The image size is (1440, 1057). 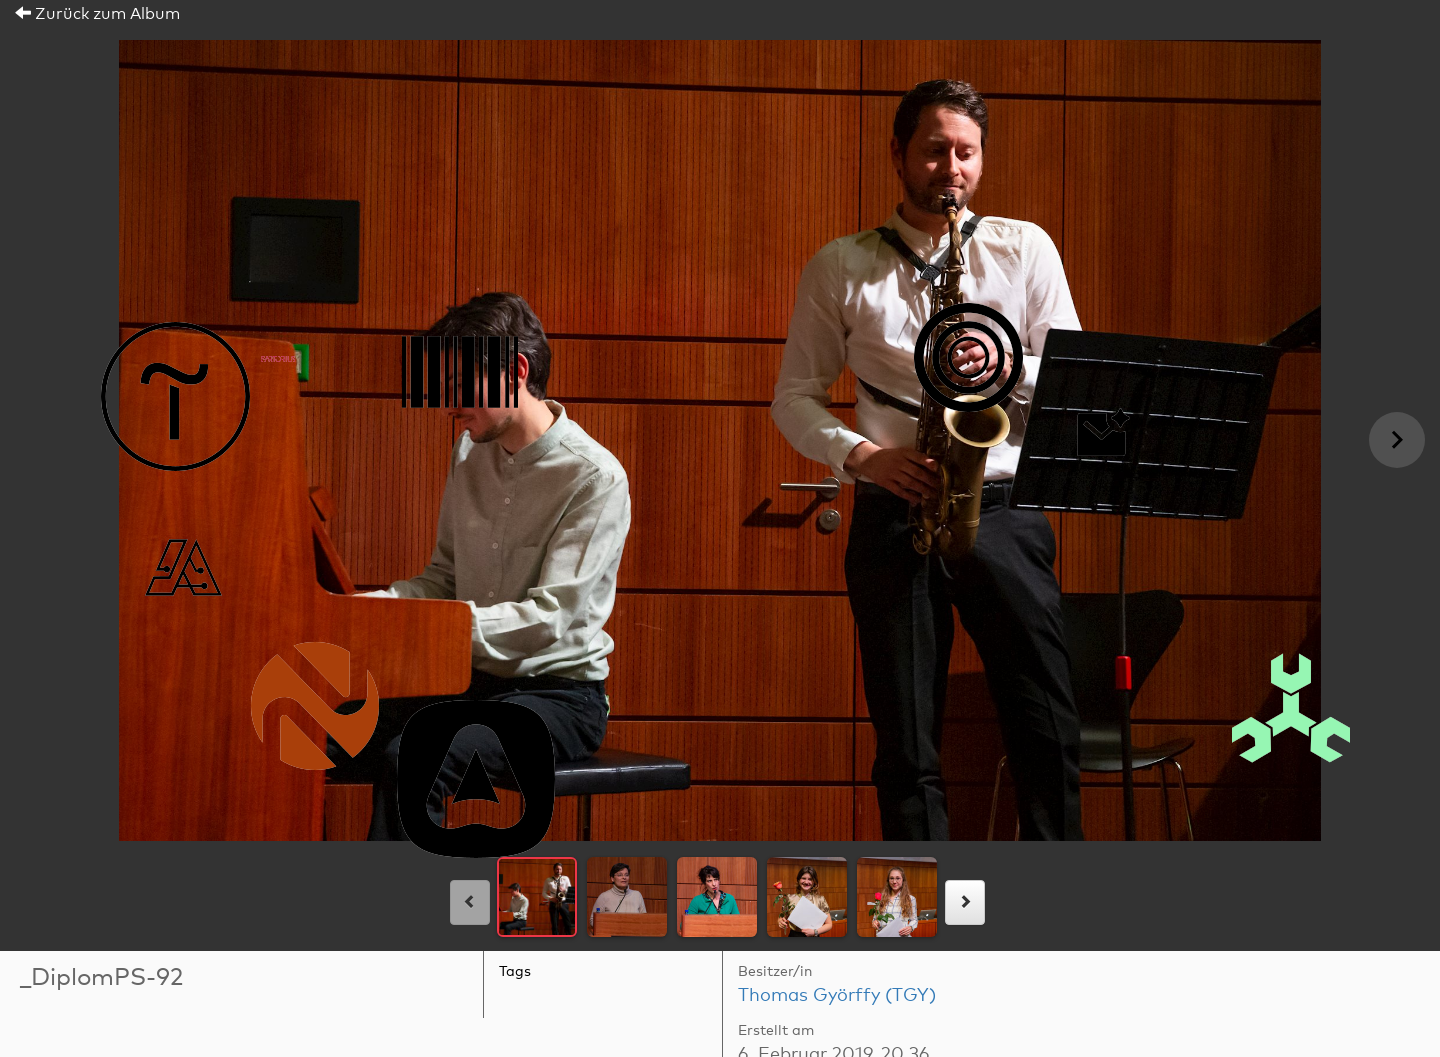 What do you see at coordinates (1291, 708) in the screenshot?
I see `google cloud spanner database service logo` at bounding box center [1291, 708].